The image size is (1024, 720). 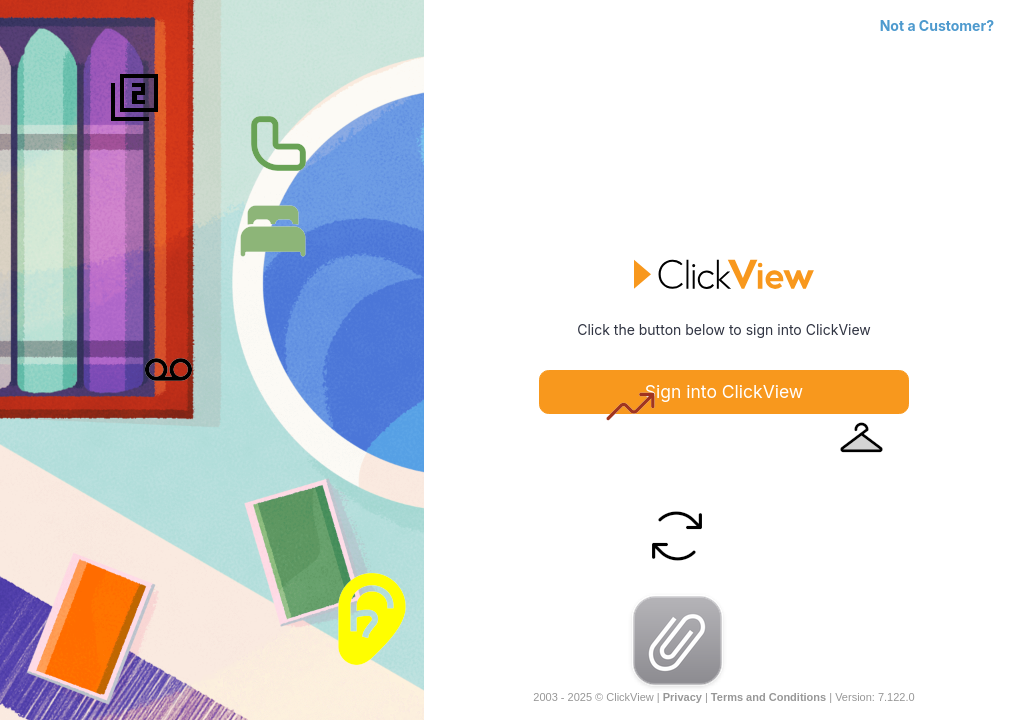 I want to click on accessibility settings for hearing options, so click(x=372, y=619).